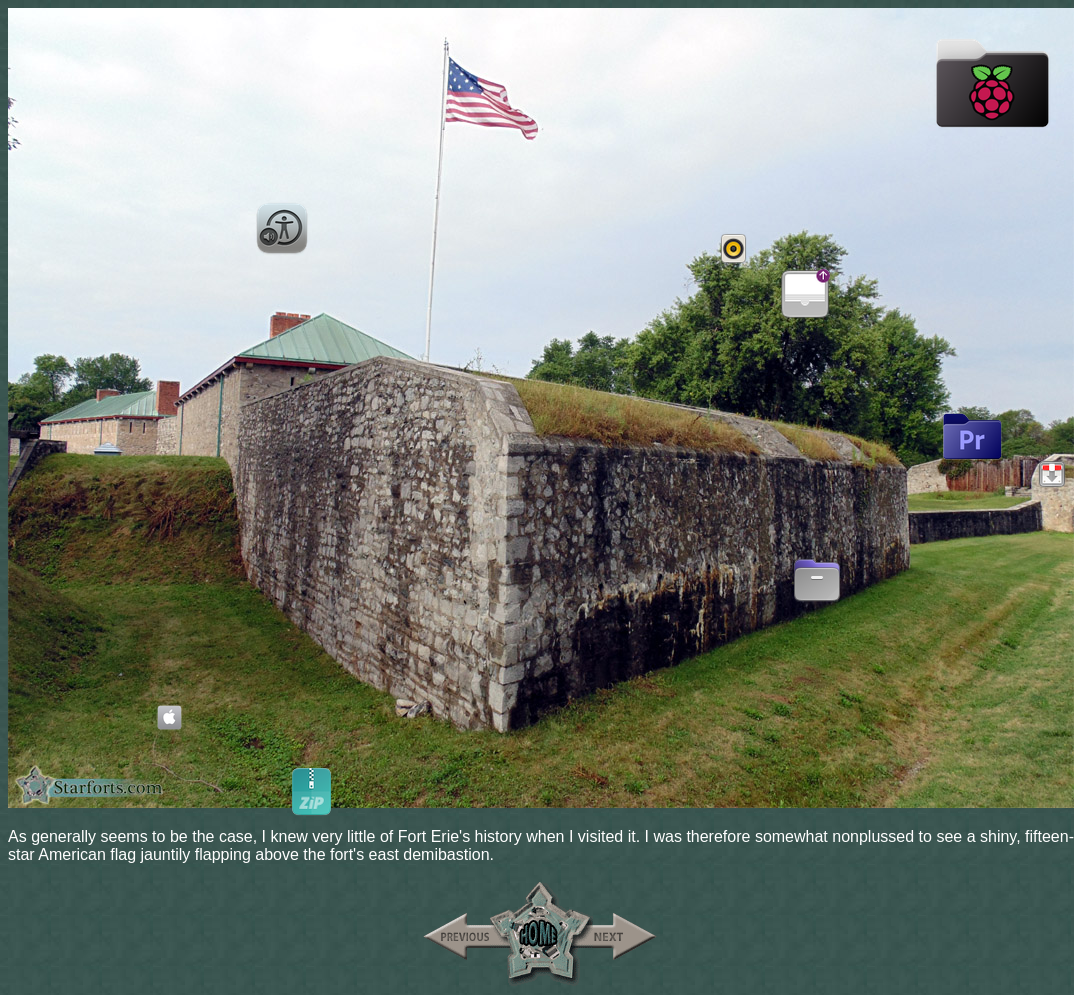 Image resolution: width=1074 pixels, height=995 pixels. I want to click on access Apple ID account settings, so click(169, 717).